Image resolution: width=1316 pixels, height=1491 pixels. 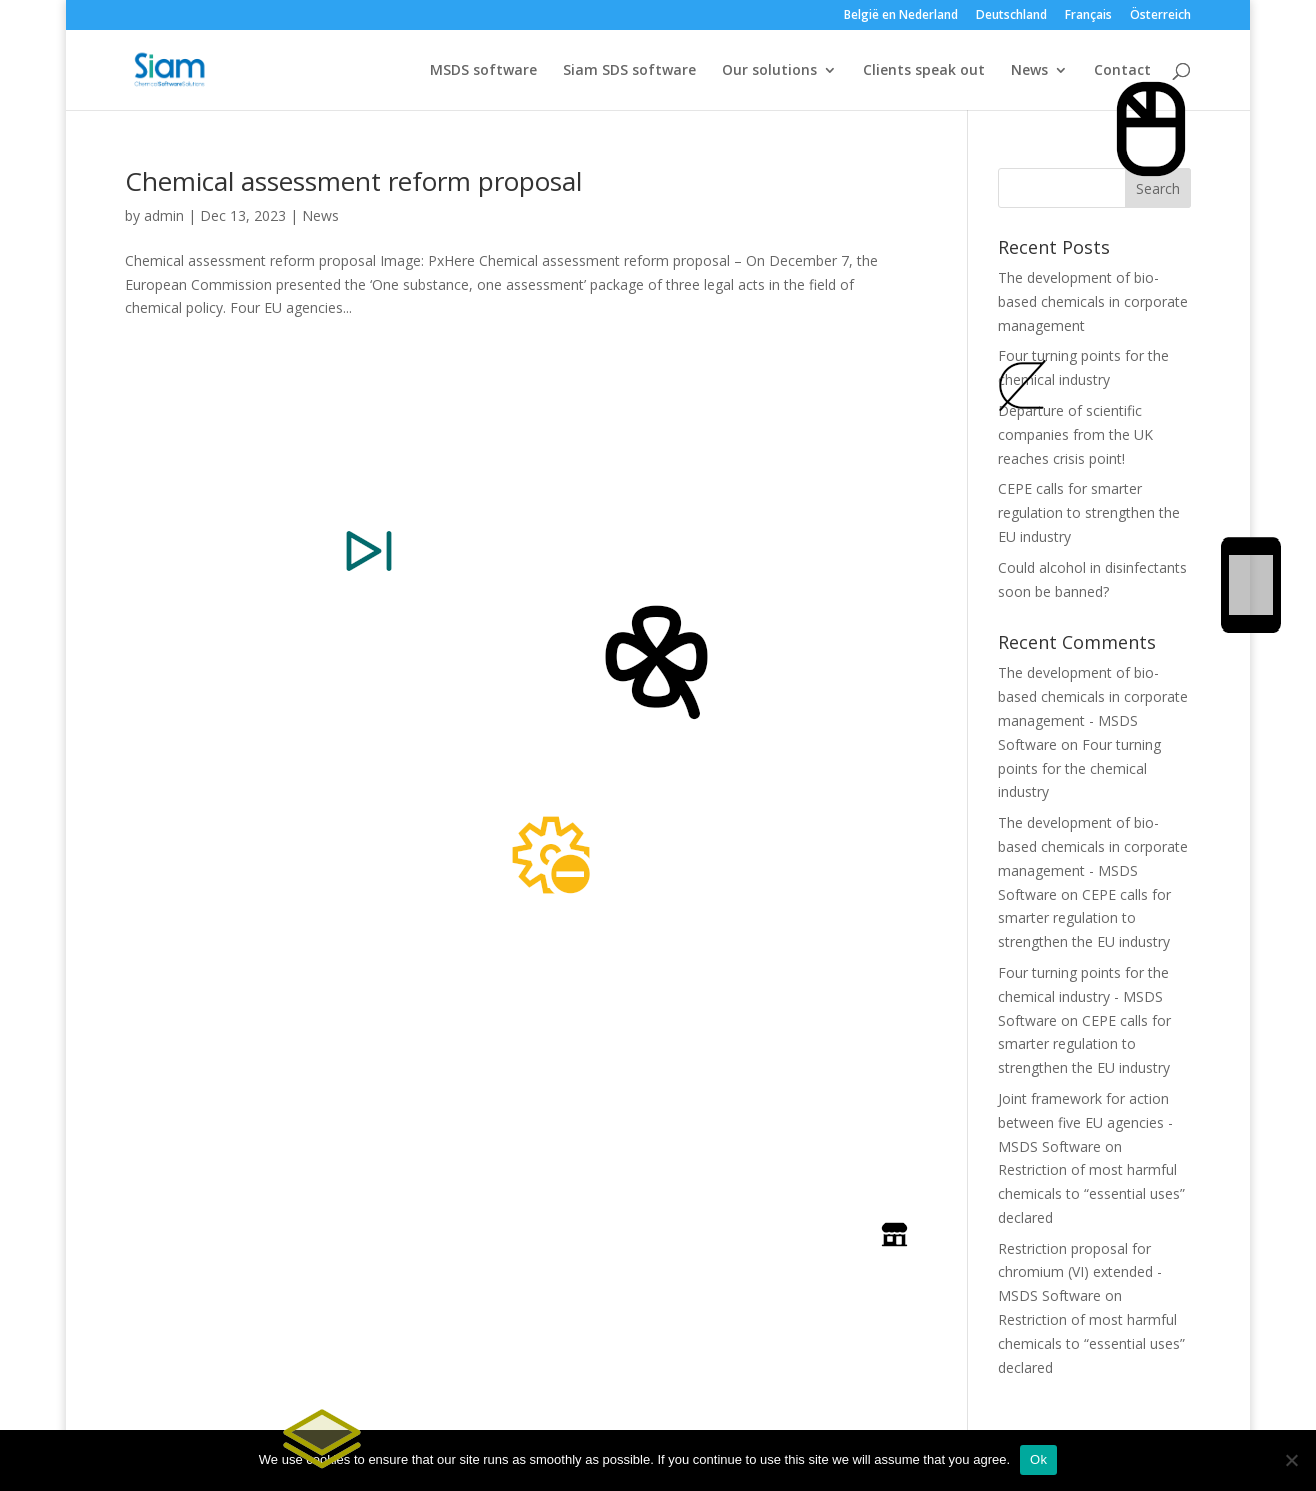 I want to click on indicates left mouse button click action, so click(x=1151, y=129).